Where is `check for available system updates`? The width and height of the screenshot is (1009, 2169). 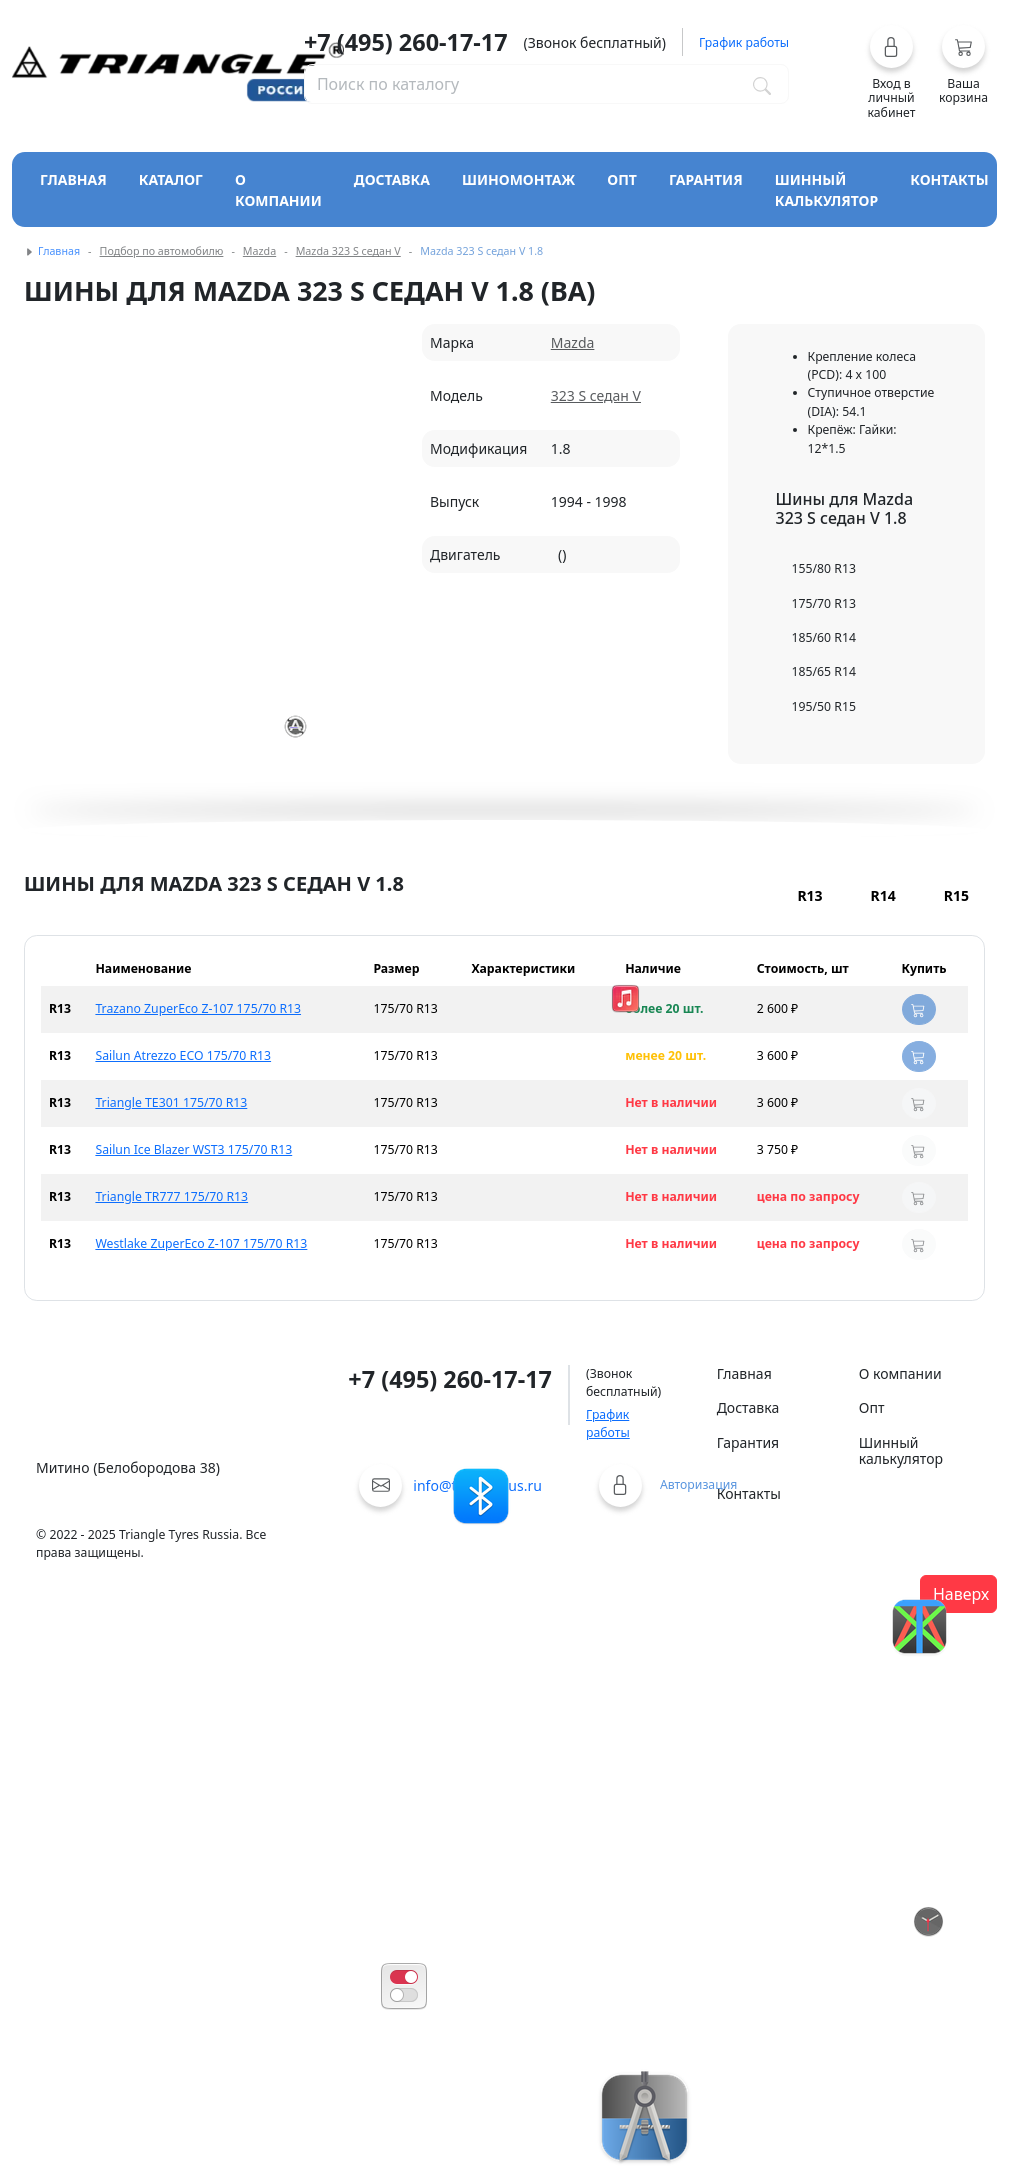
check for available system updates is located at coordinates (295, 726).